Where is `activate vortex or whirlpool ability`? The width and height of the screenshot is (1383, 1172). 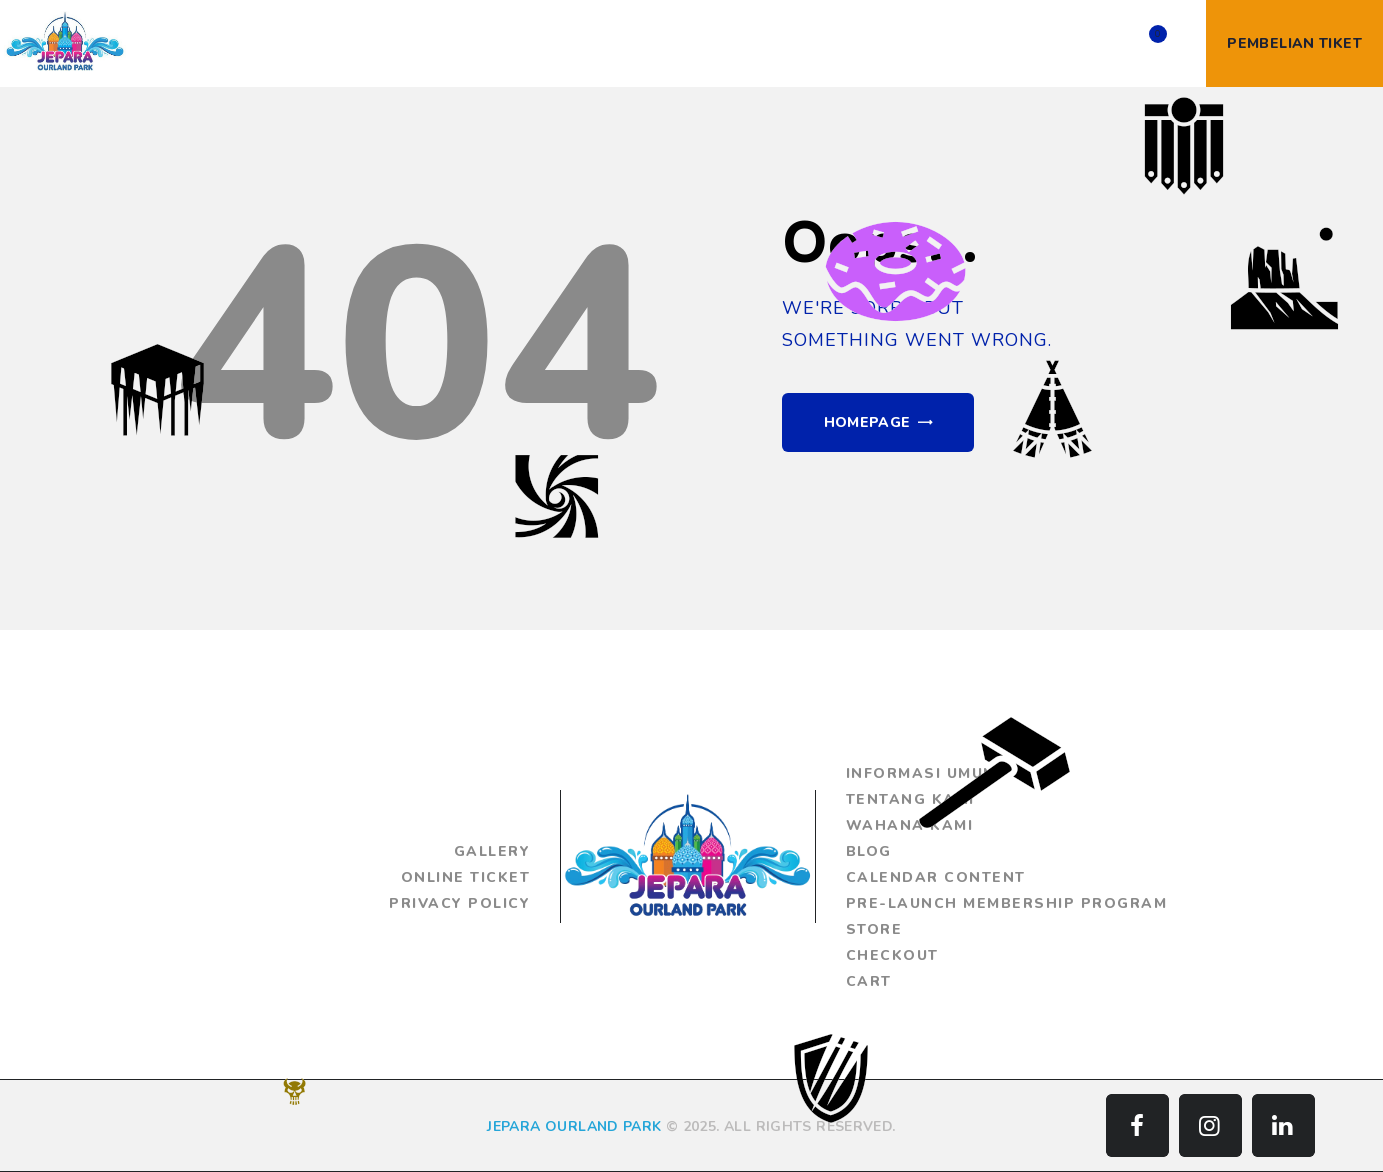 activate vortex or whirlpool ability is located at coordinates (556, 496).